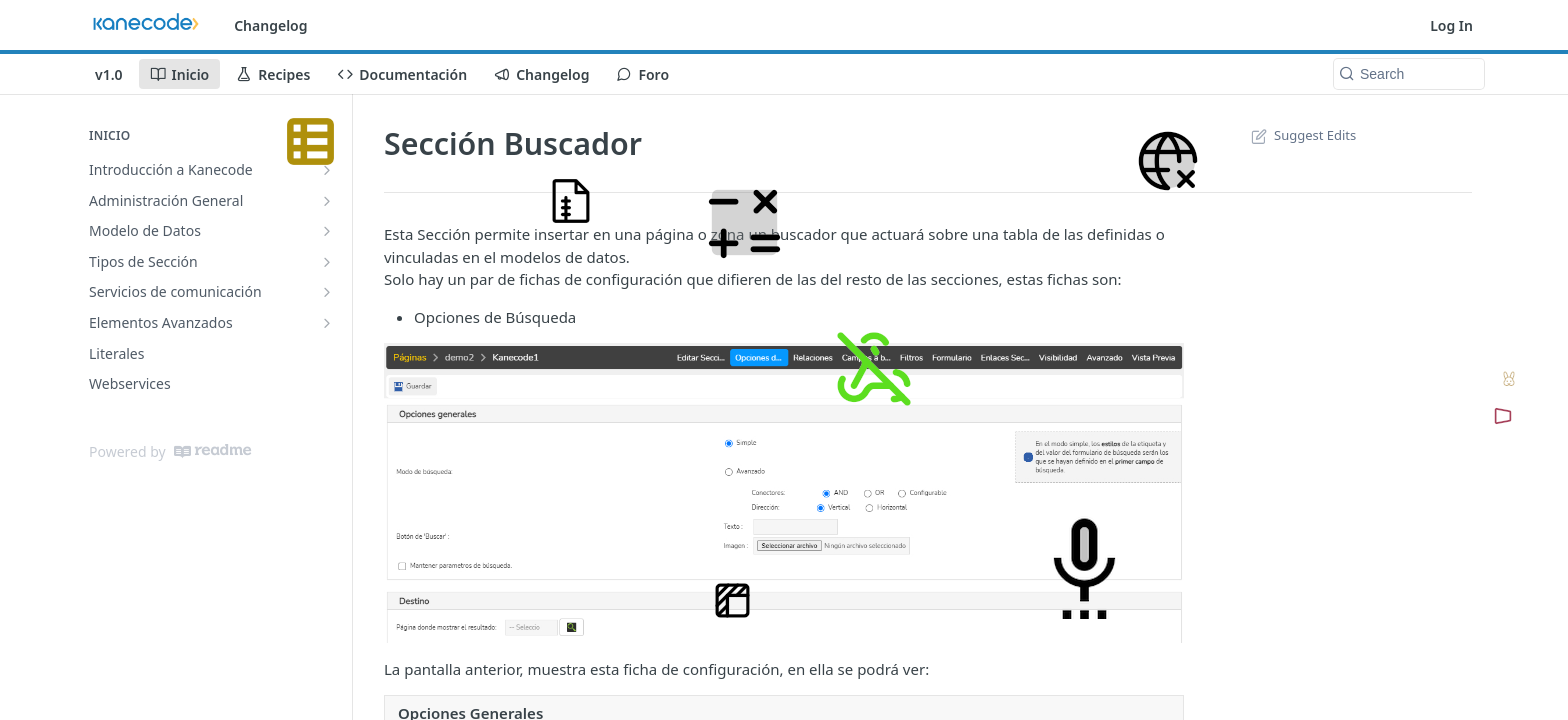 The height and width of the screenshot is (720, 1568). I want to click on access voice input settings, so click(1084, 566).